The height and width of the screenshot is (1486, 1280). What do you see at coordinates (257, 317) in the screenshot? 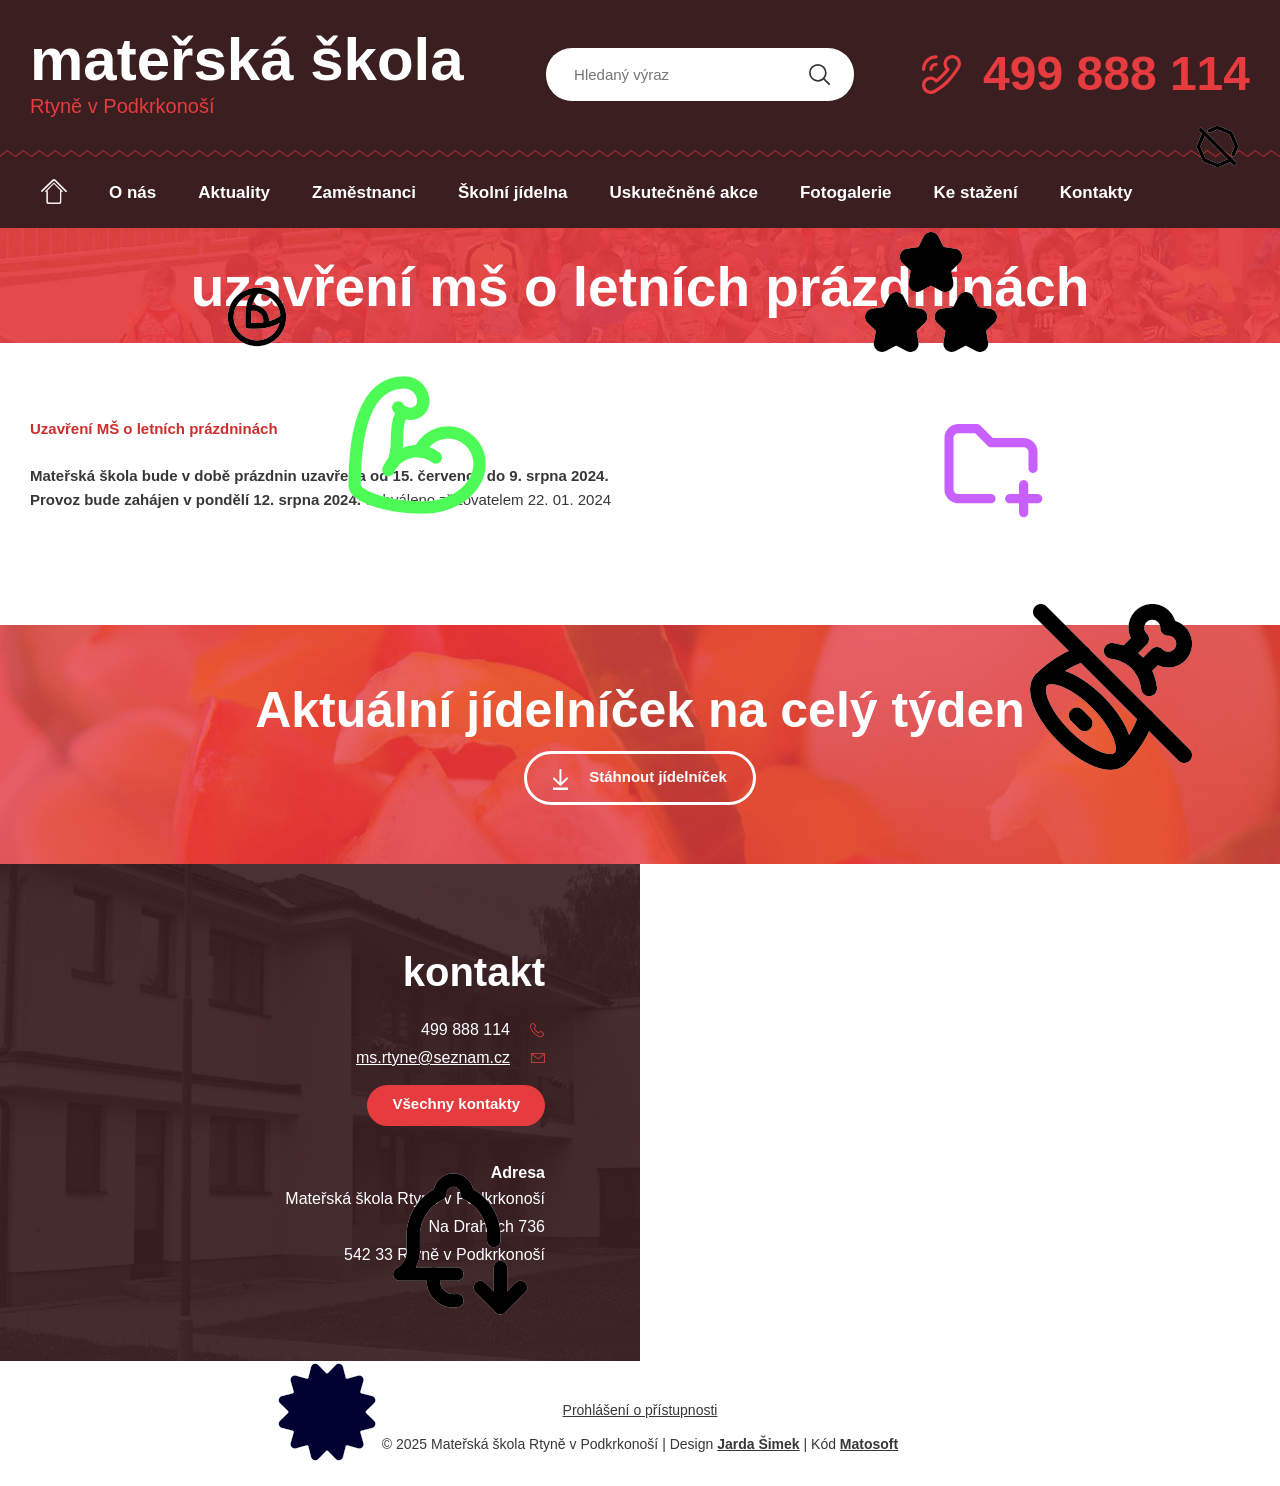
I see `CoreOS brand logo` at bounding box center [257, 317].